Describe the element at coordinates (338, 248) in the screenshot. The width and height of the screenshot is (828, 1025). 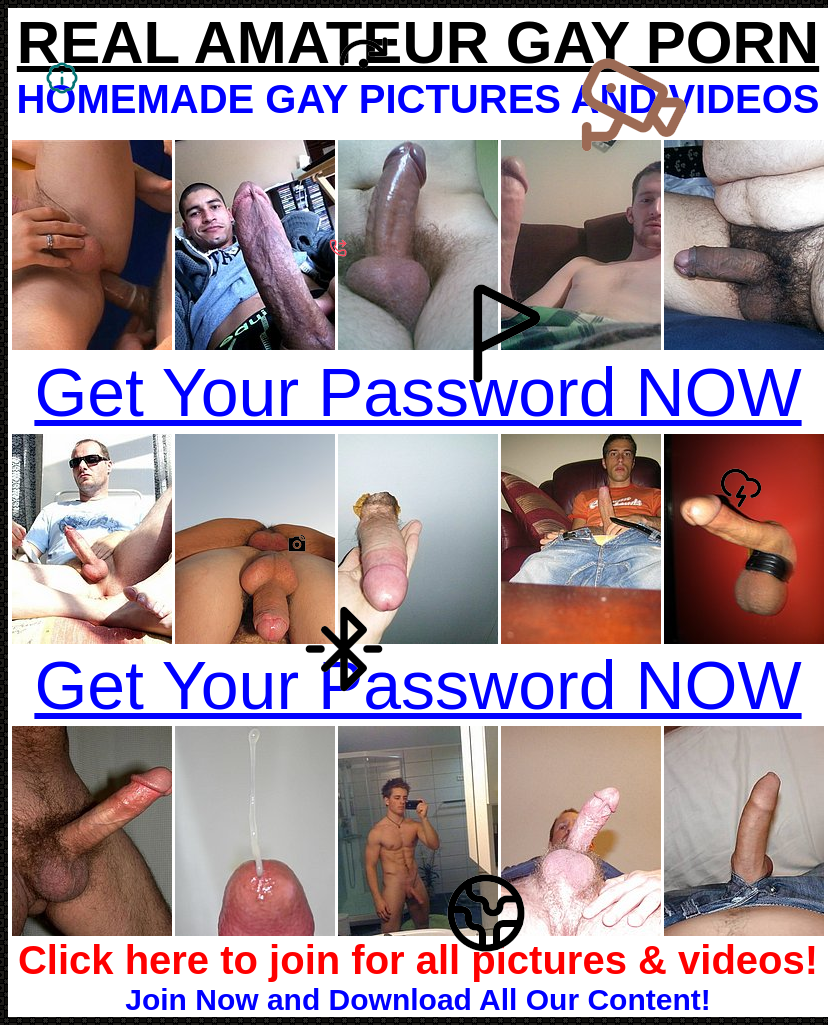
I see `forward a call to another number` at that location.